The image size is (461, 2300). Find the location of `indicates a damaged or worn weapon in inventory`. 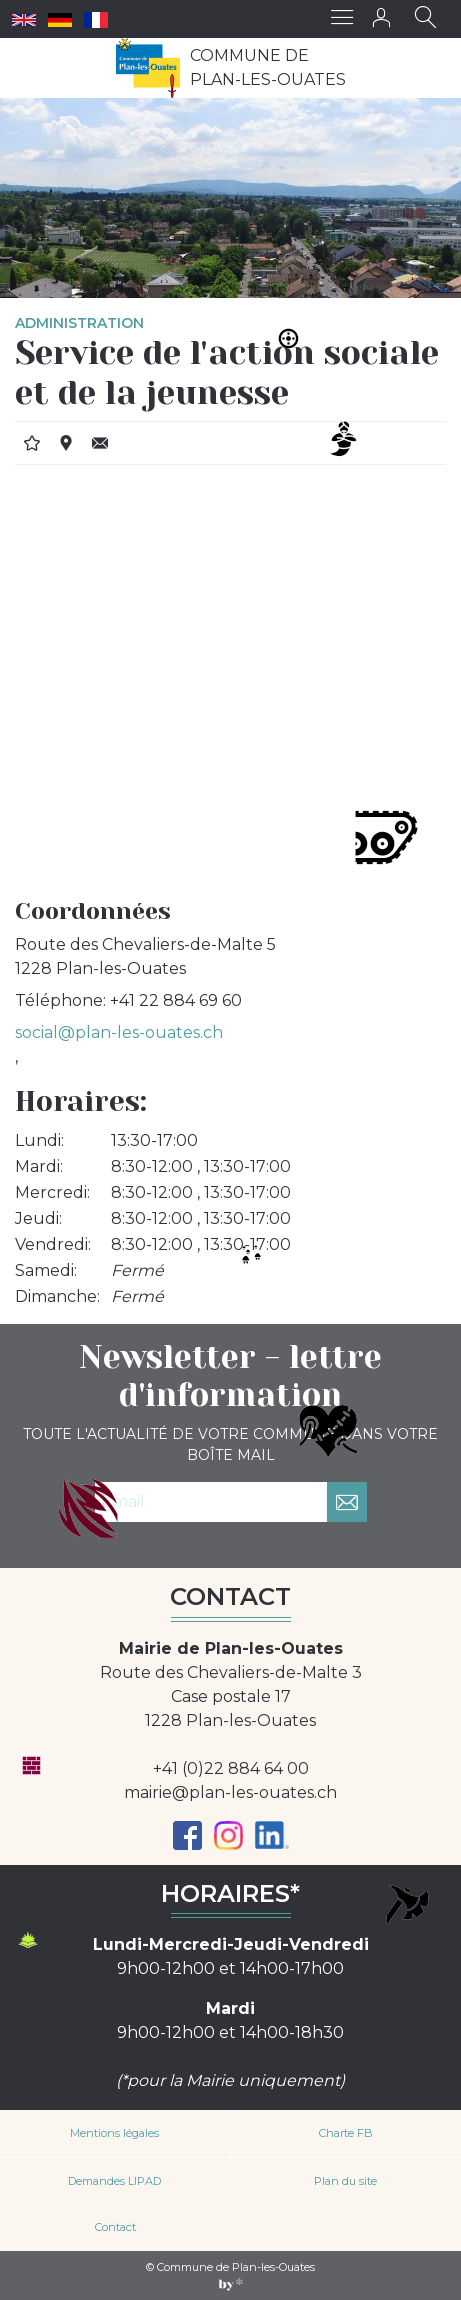

indicates a damaged or worn weapon in inventory is located at coordinates (407, 1906).